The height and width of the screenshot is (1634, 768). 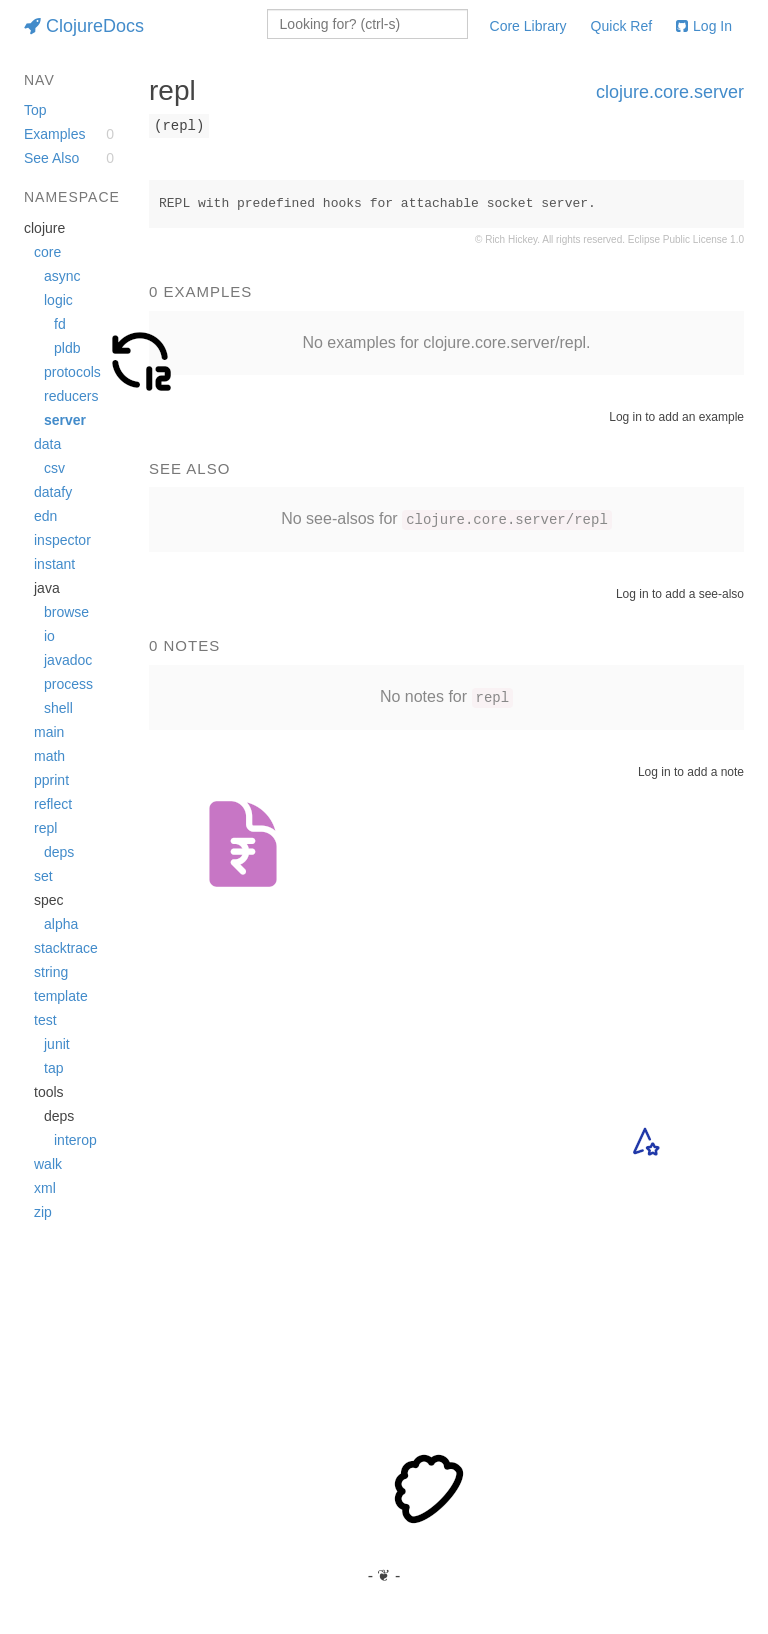 What do you see at coordinates (645, 1141) in the screenshot?
I see `mark current navigation as favorite` at bounding box center [645, 1141].